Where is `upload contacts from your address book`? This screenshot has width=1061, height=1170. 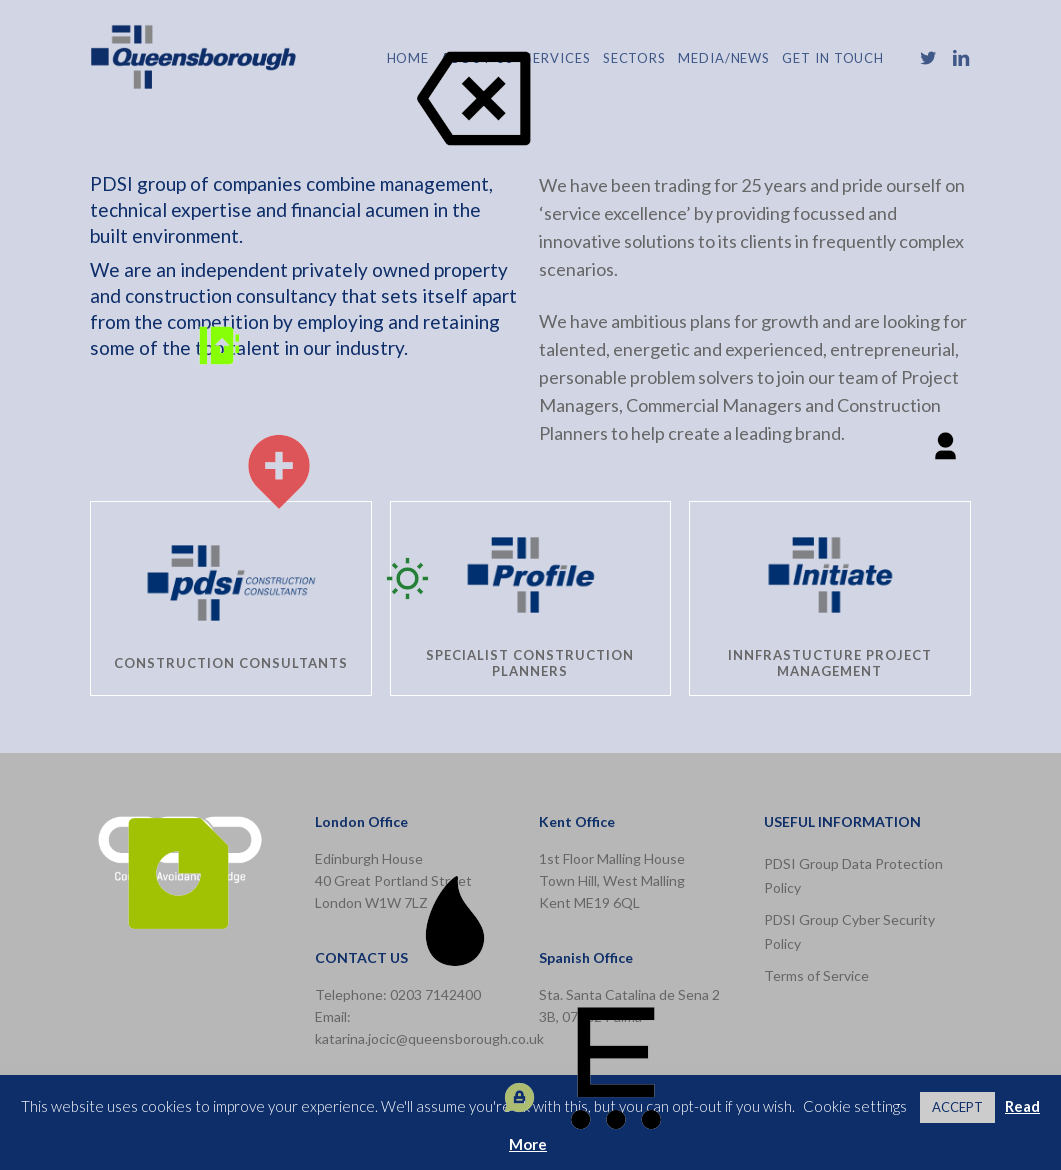 upload contacts from your address book is located at coordinates (216, 345).